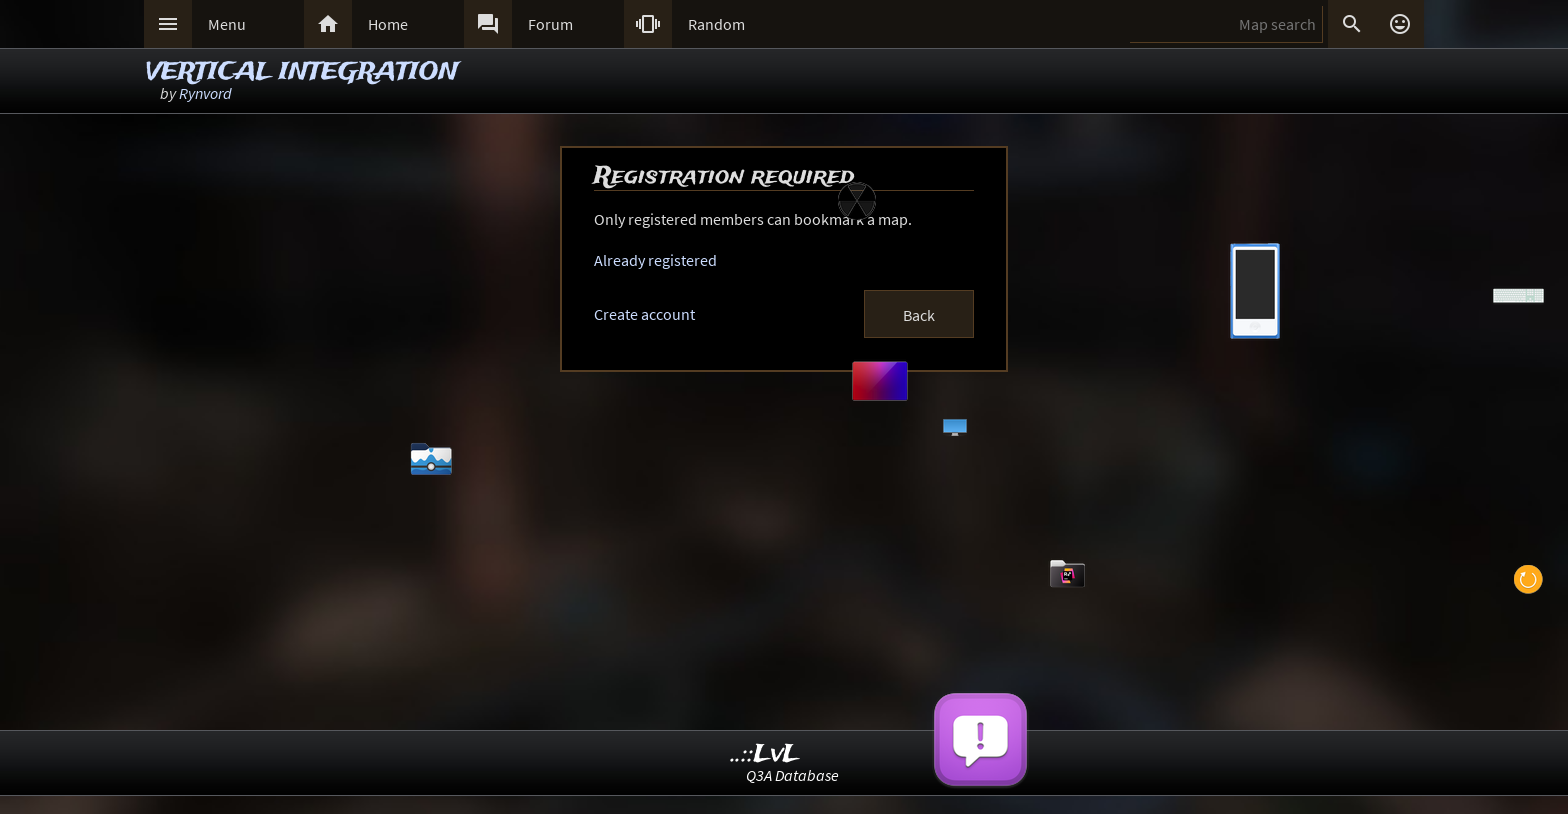  I want to click on folder for pokémon dive ball themed content, so click(431, 460).